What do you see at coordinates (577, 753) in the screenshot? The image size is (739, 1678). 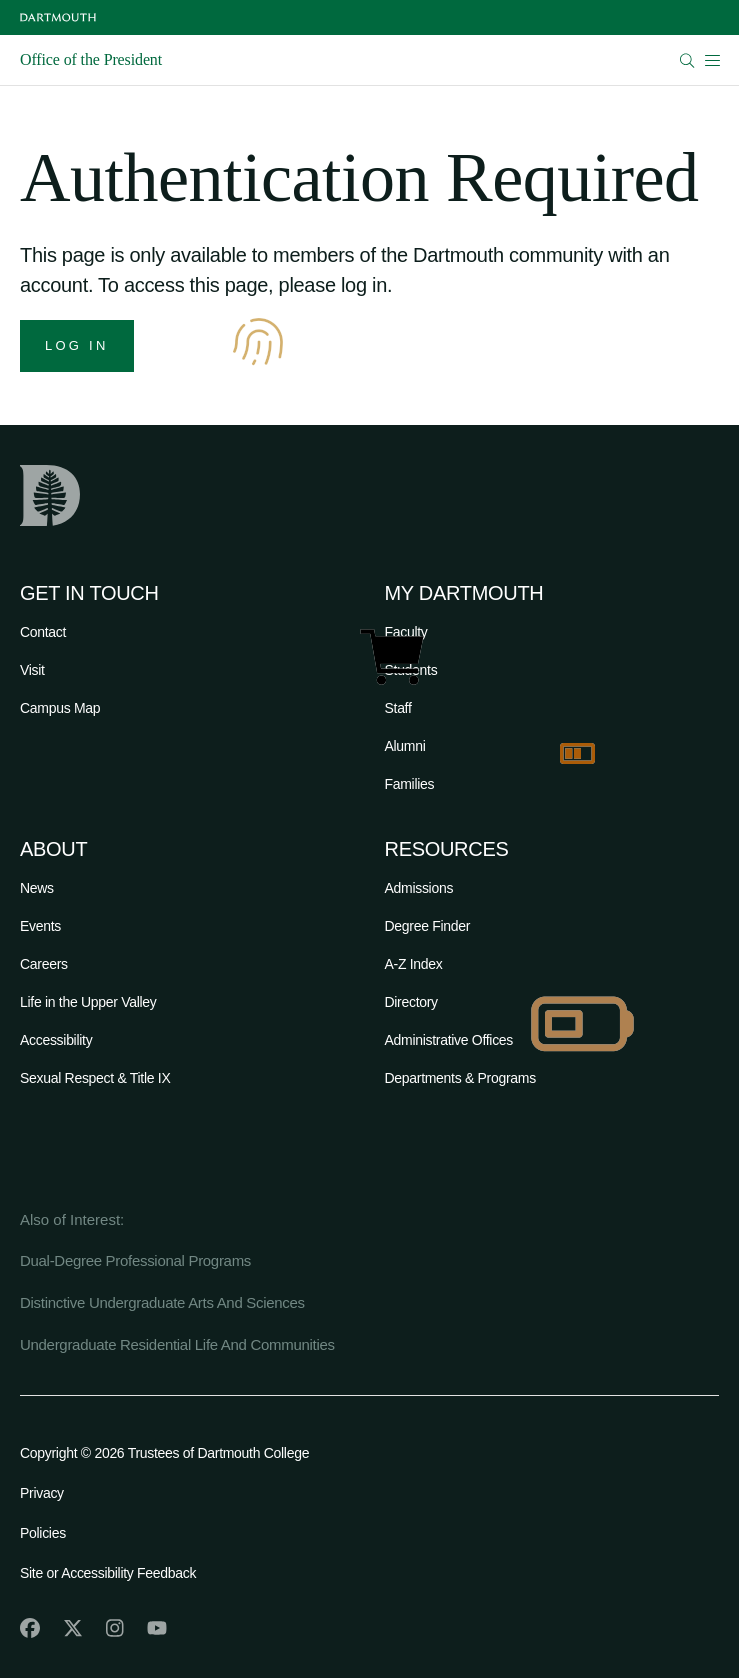 I see `indicates battery at 50% charge` at bounding box center [577, 753].